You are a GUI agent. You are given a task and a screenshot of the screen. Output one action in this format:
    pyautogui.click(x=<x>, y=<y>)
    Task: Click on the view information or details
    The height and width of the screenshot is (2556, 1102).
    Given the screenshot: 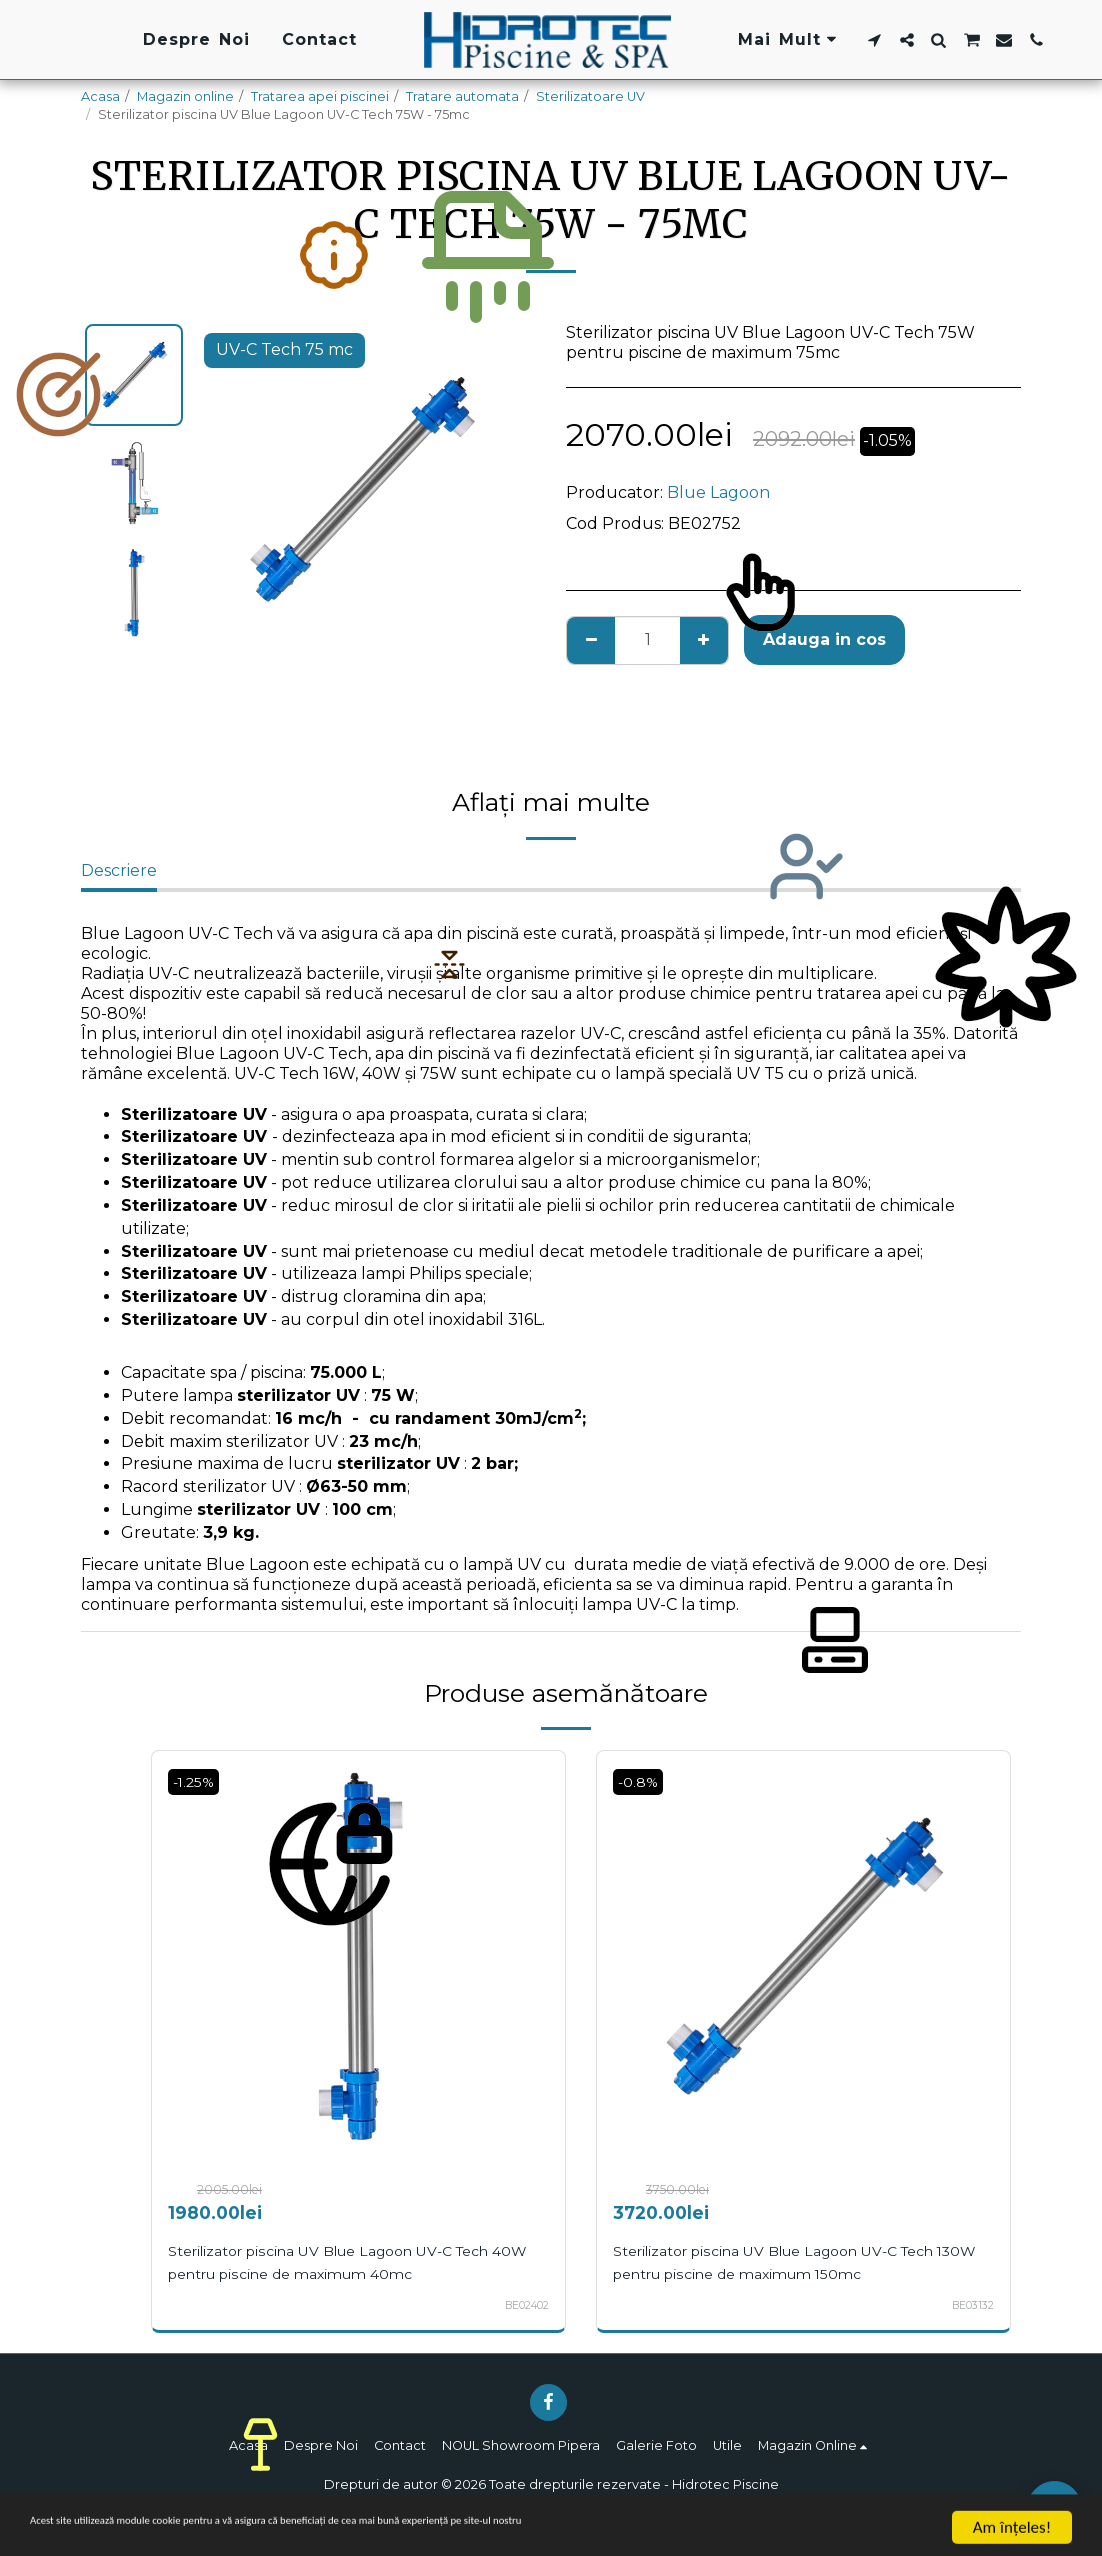 What is the action you would take?
    pyautogui.click(x=334, y=255)
    